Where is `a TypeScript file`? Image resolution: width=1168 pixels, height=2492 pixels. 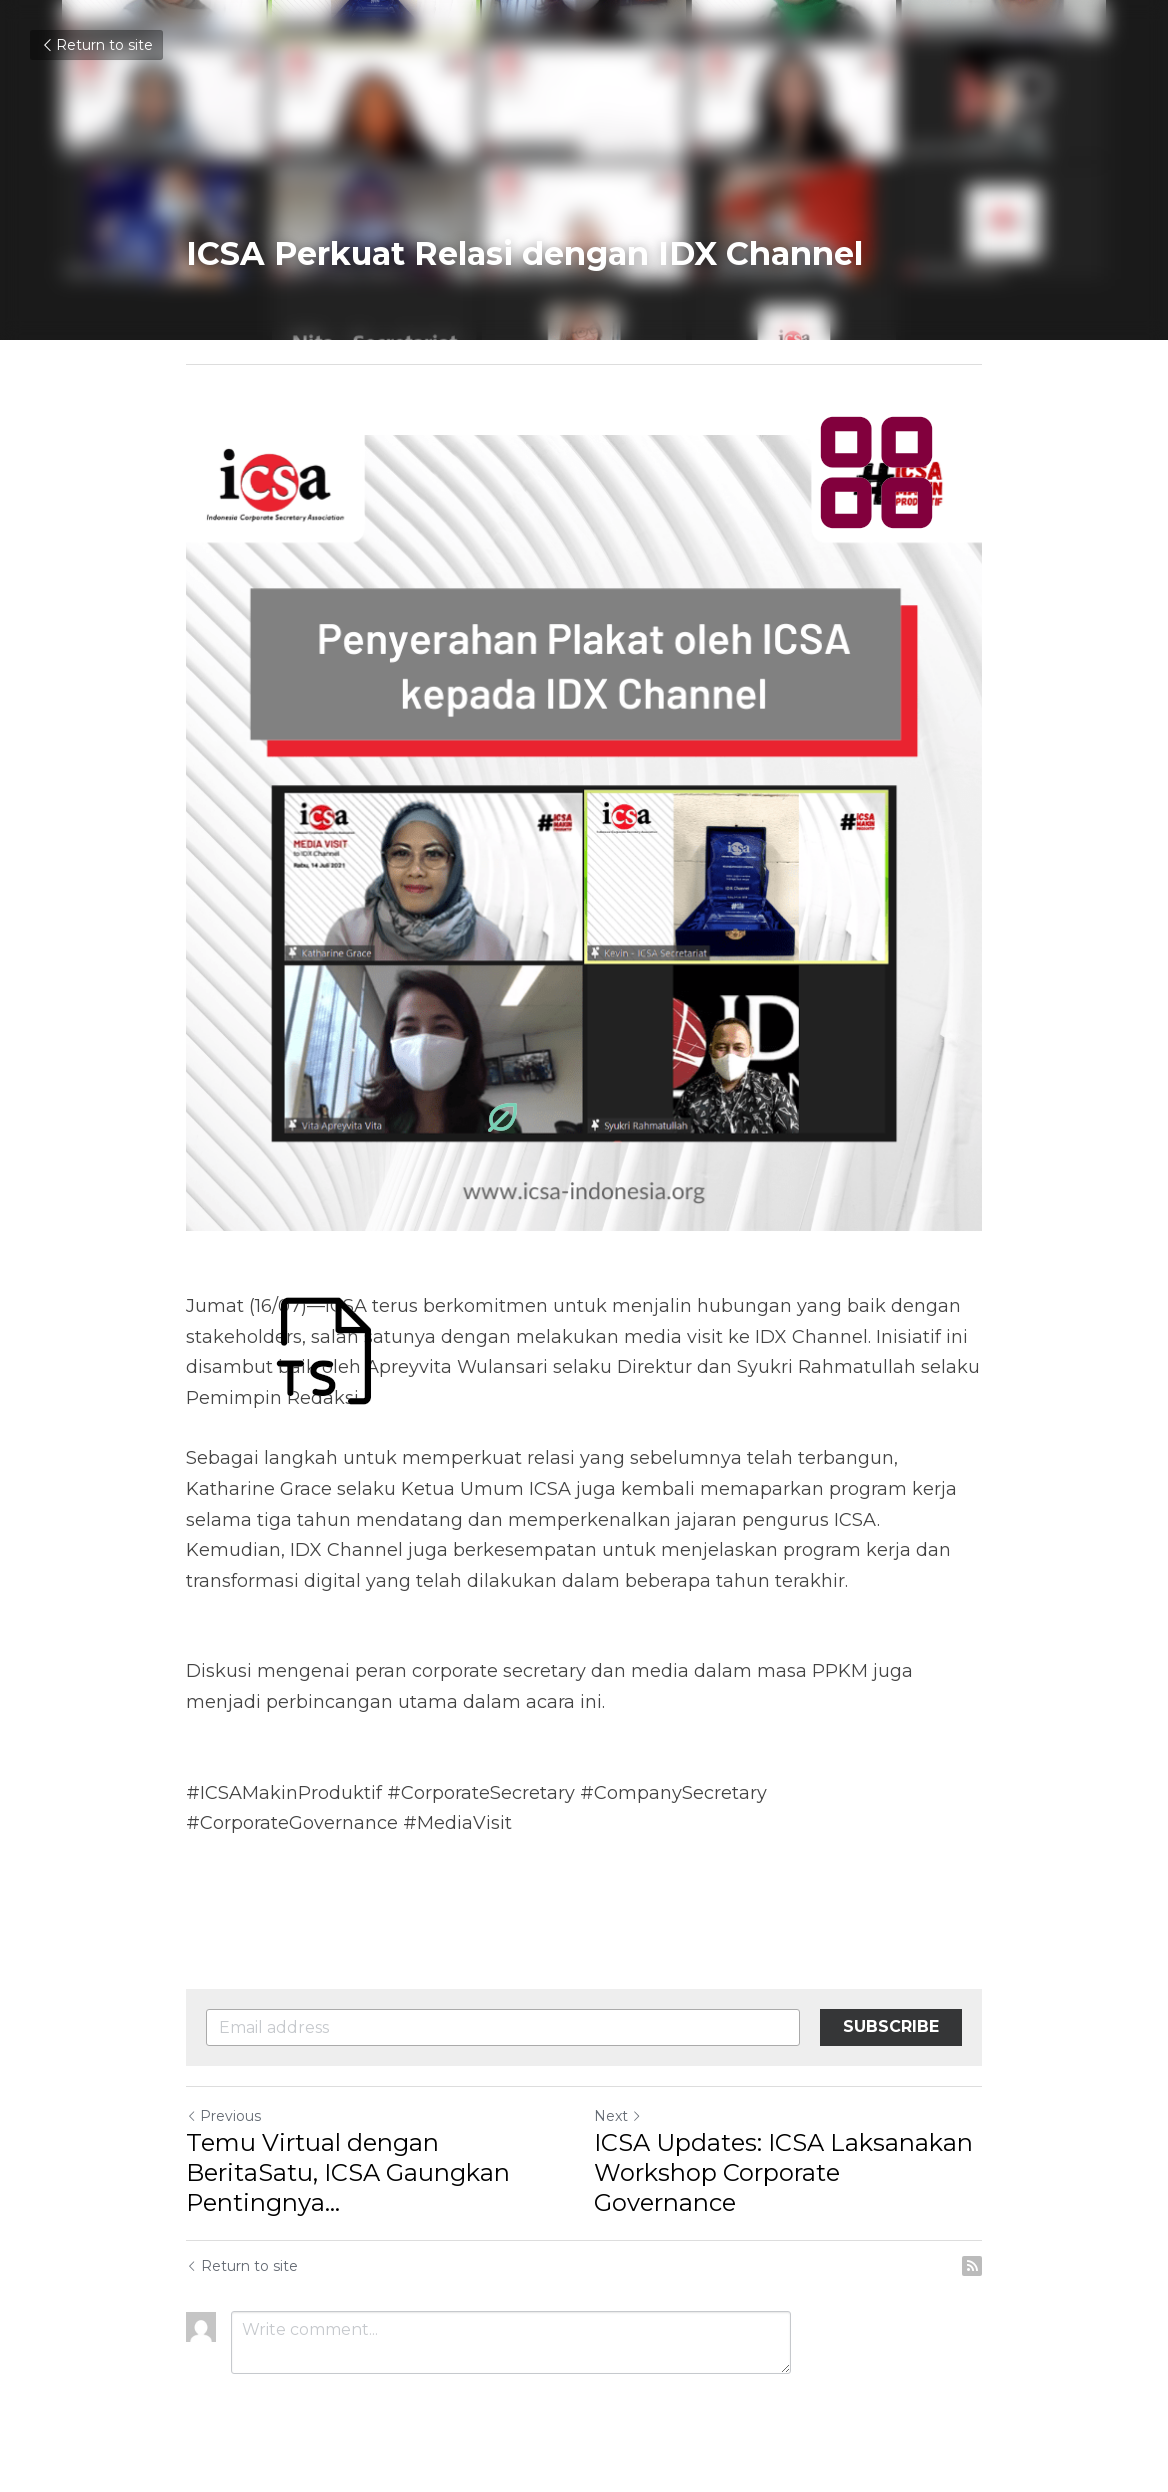
a TypeScript file is located at coordinates (326, 1351).